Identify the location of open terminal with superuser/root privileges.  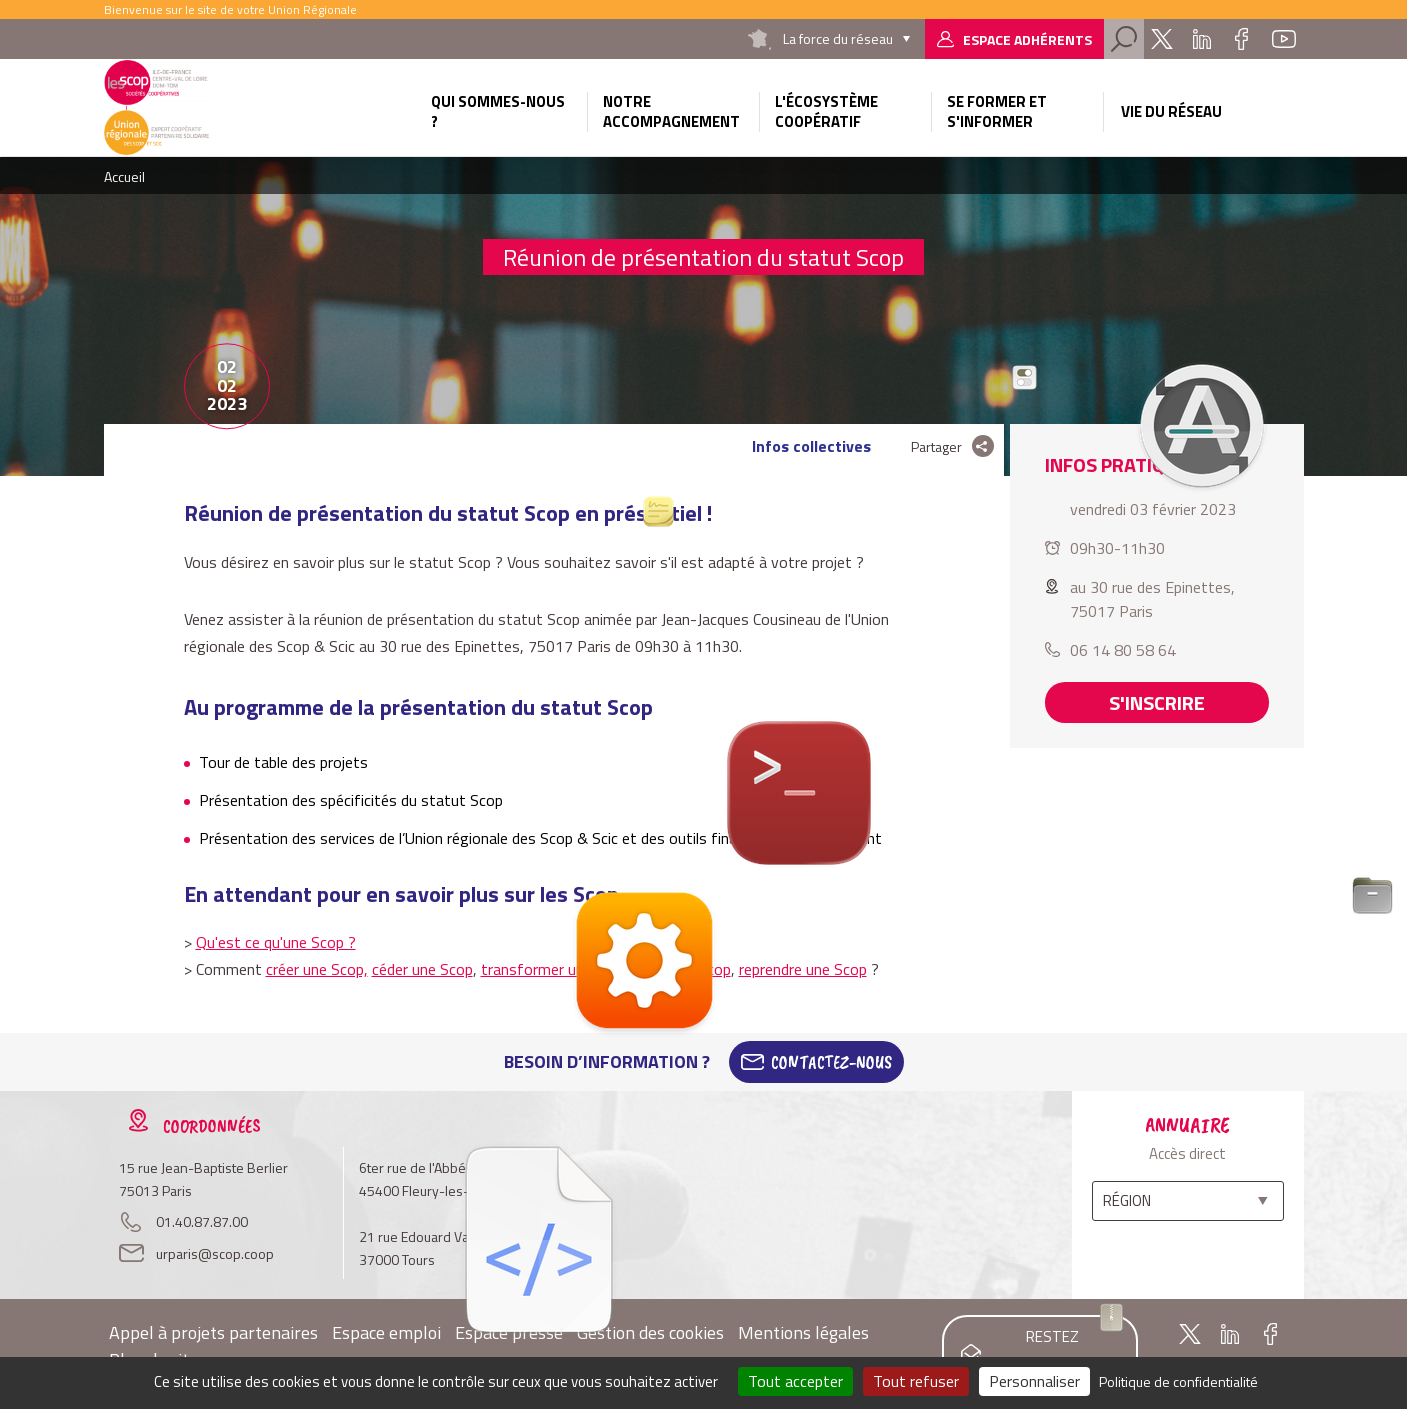
(799, 793).